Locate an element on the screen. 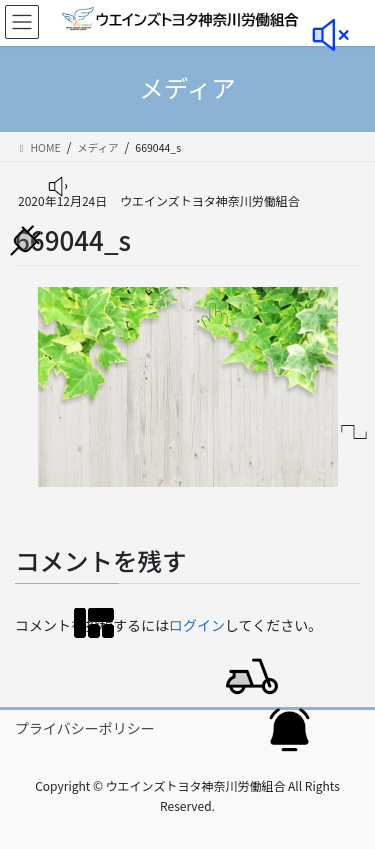 This screenshot has height=849, width=375. tap to interact with this element is located at coordinates (214, 313).